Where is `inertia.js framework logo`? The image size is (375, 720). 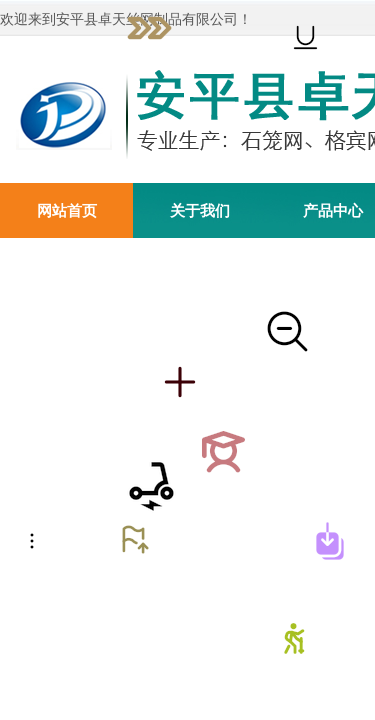
inertia.js framework logo is located at coordinates (149, 28).